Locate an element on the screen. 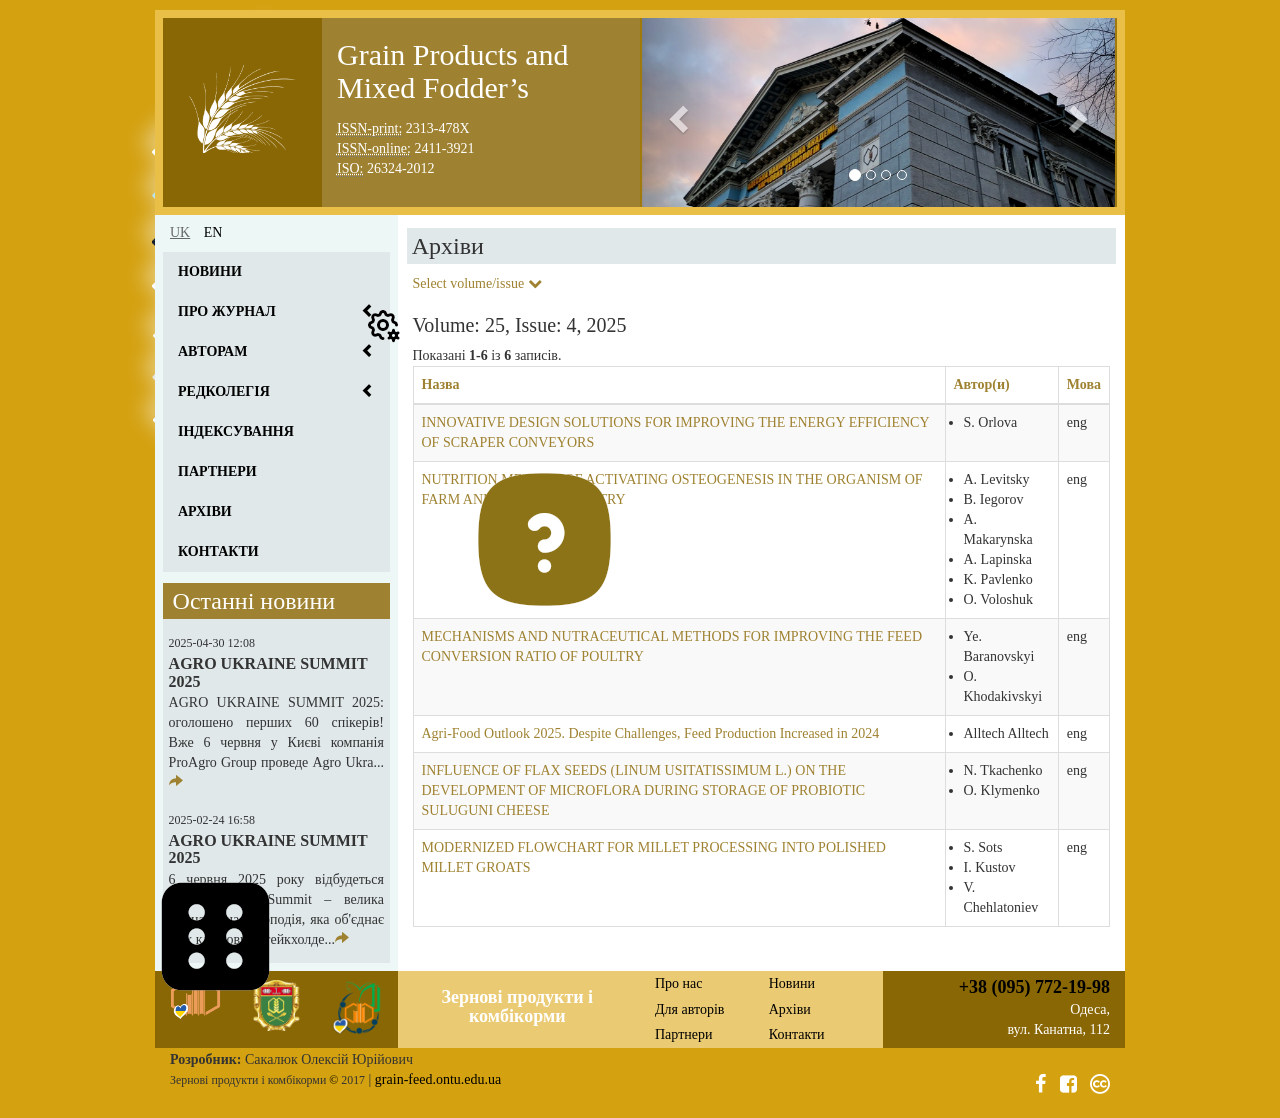 The width and height of the screenshot is (1280, 1118). access settings or preferences is located at coordinates (383, 325).